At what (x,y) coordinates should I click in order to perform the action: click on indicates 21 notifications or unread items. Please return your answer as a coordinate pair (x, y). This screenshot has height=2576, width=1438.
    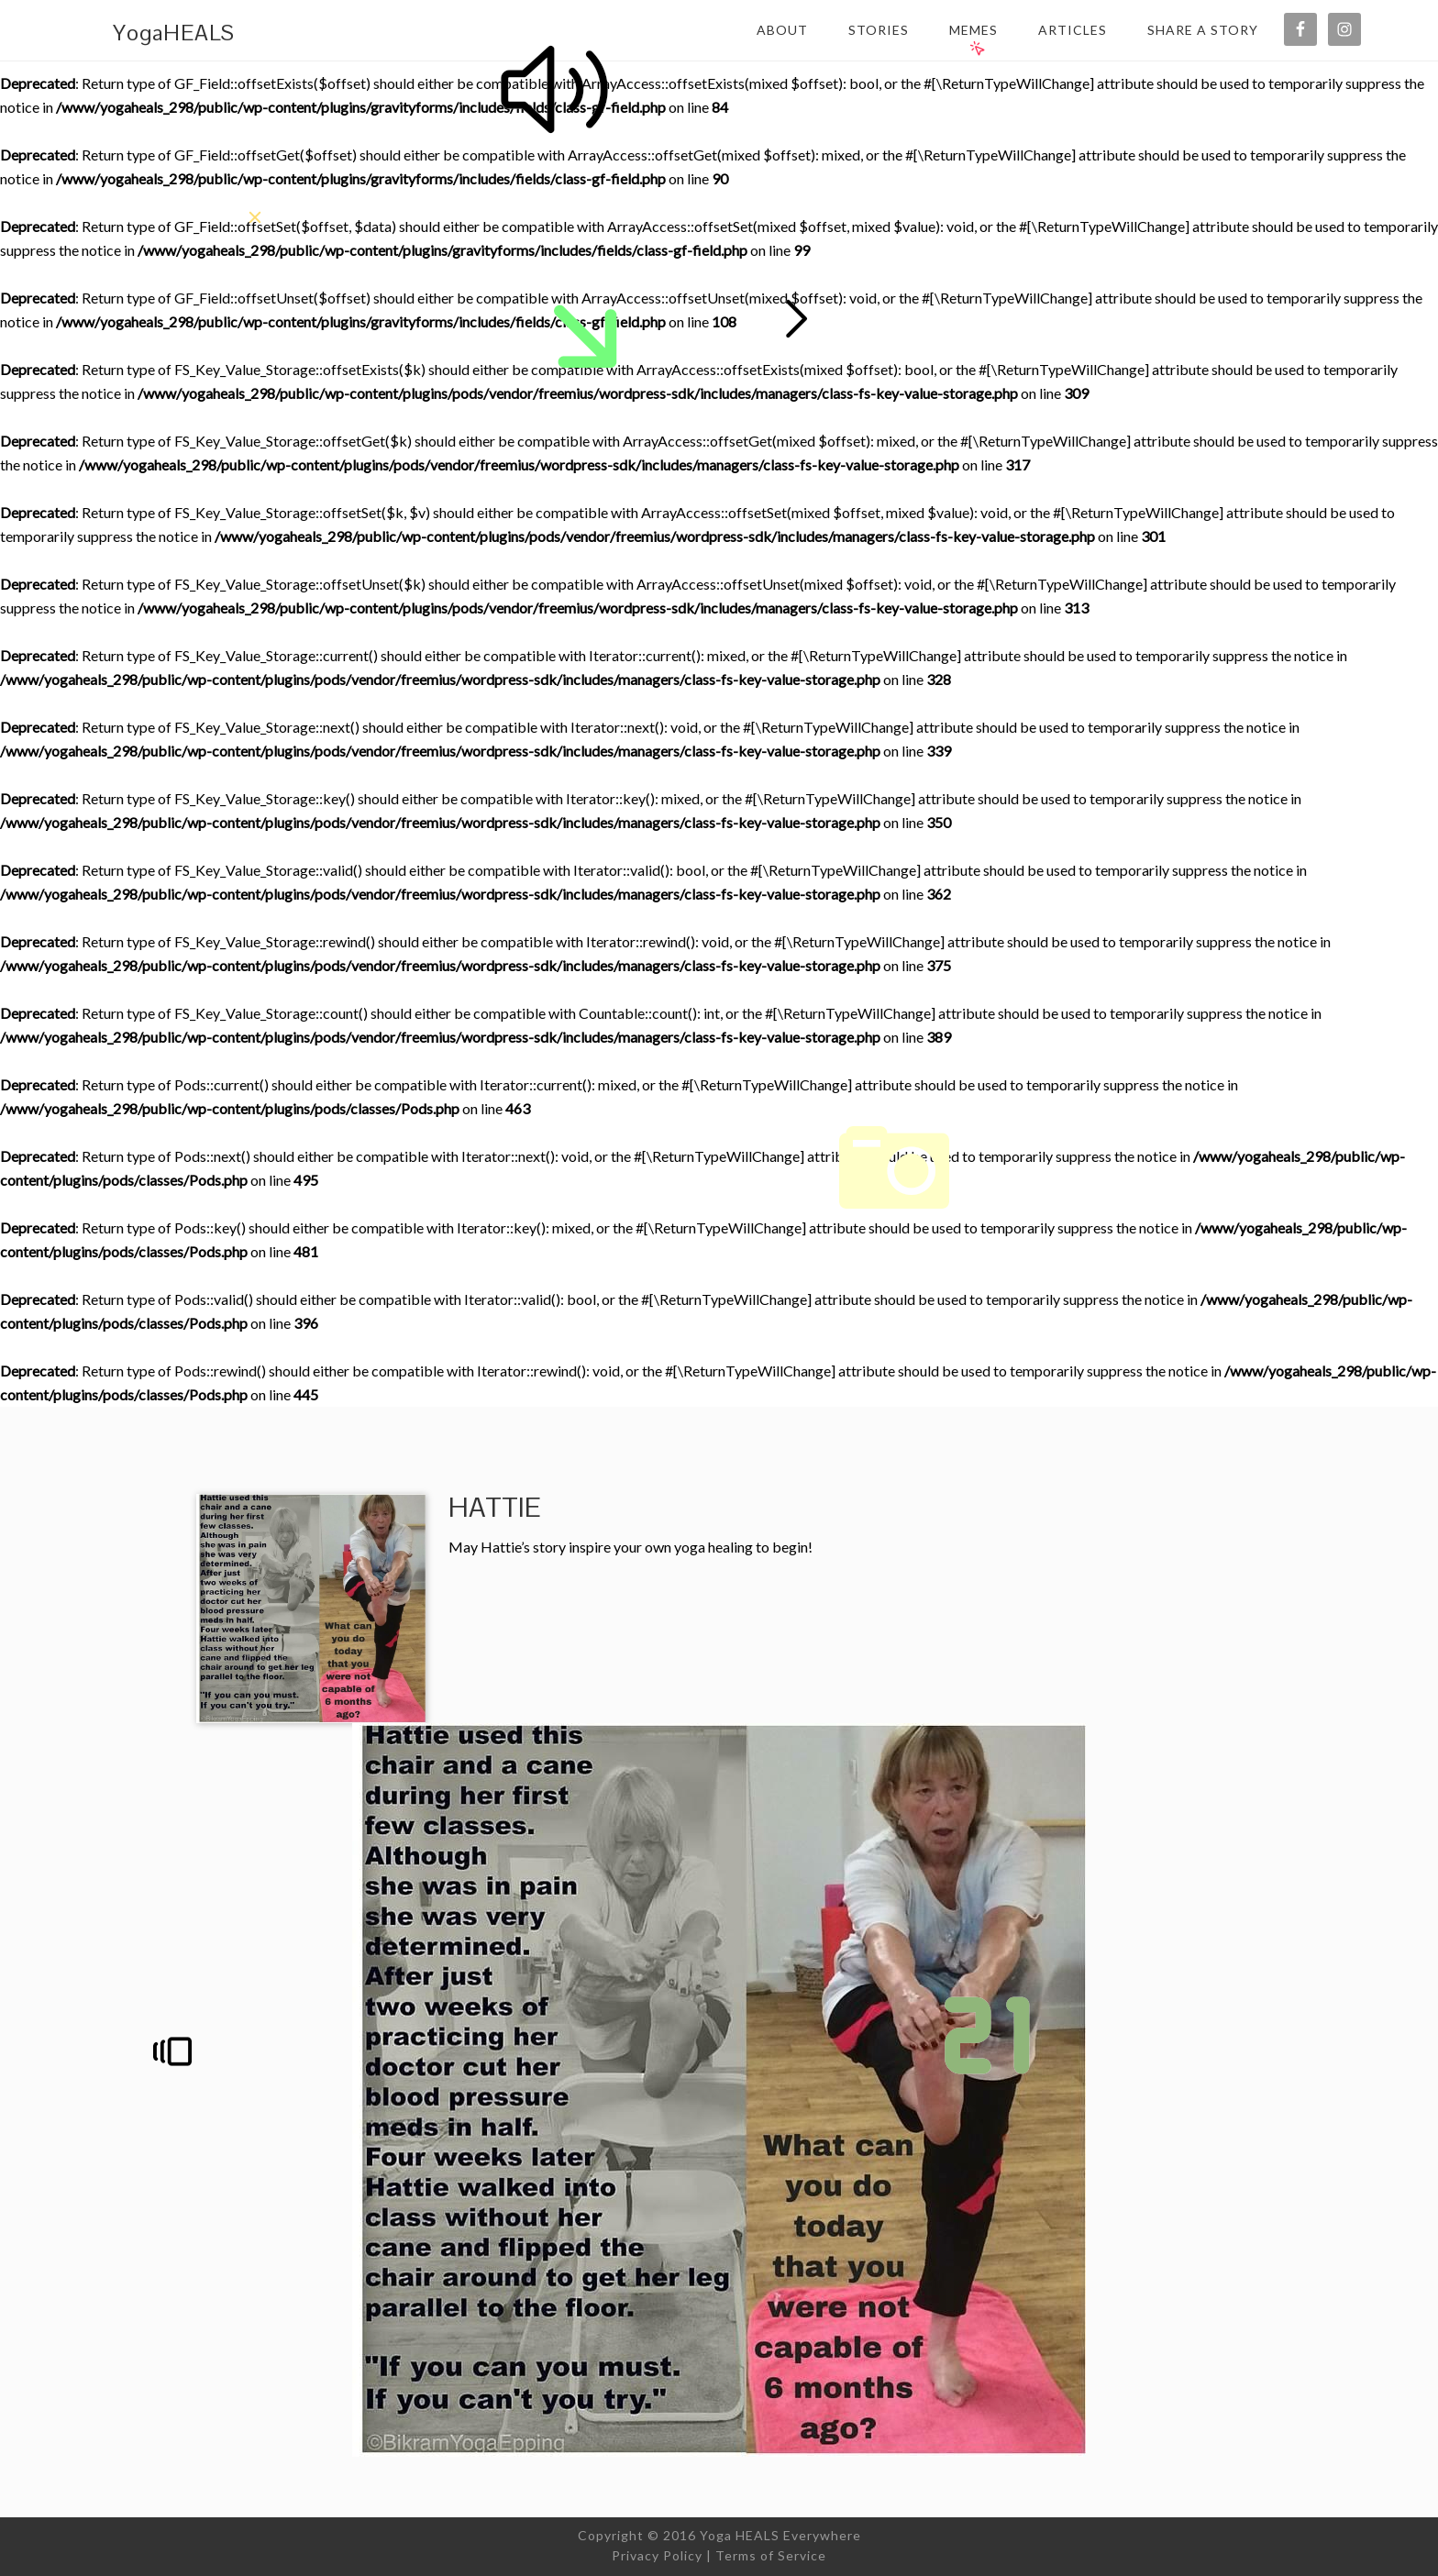
    Looking at the image, I should click on (990, 2035).